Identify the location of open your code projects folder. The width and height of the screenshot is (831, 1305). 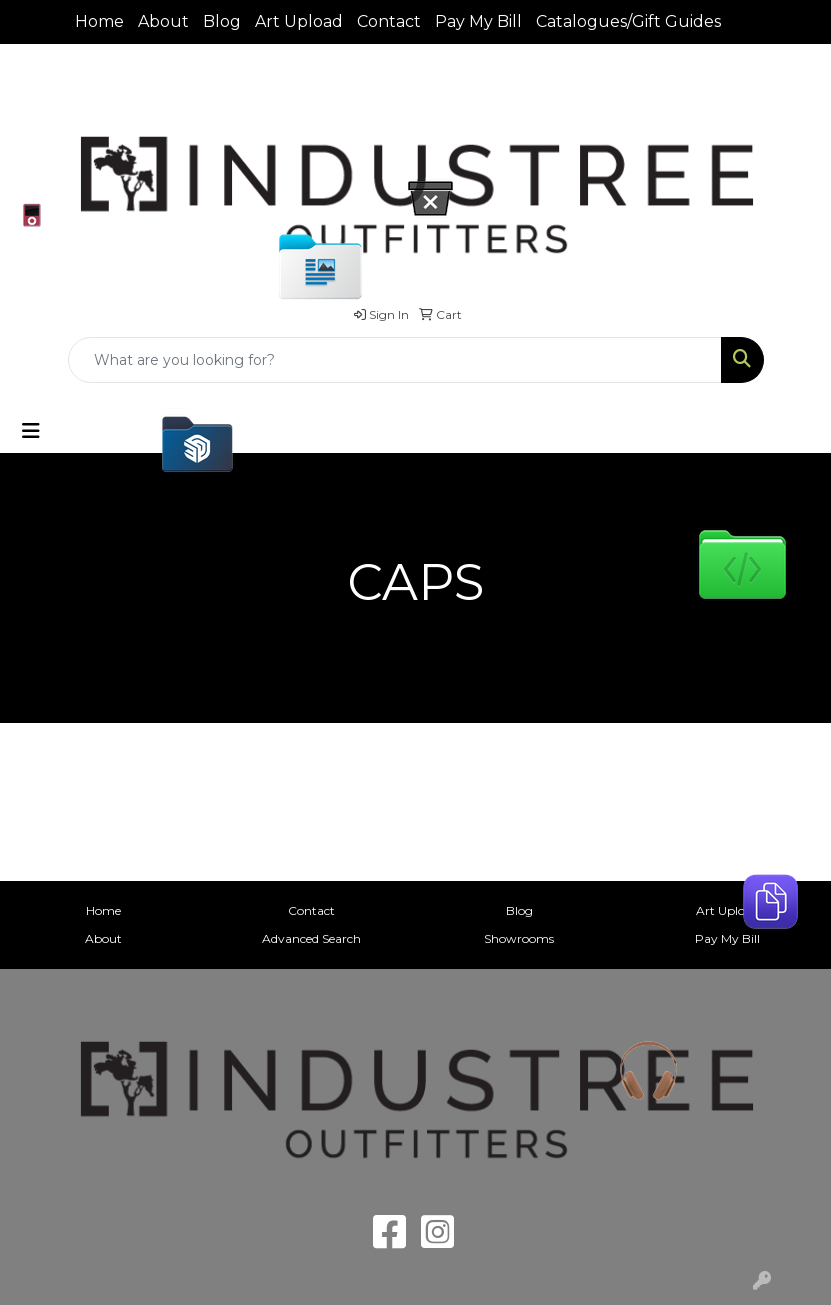
(742, 564).